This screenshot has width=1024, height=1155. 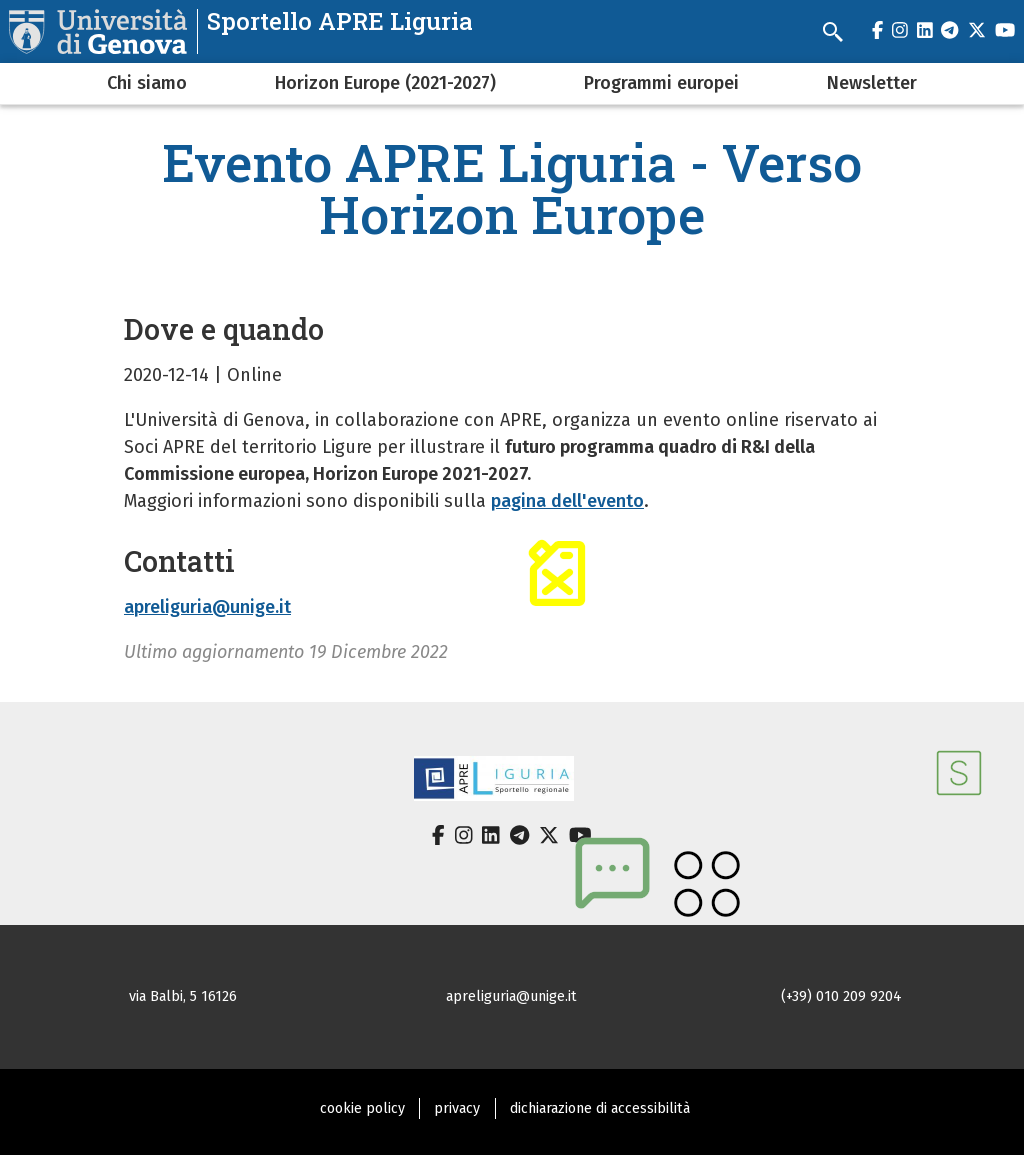 What do you see at coordinates (707, 884) in the screenshot?
I see `open app drawer or menu grid` at bounding box center [707, 884].